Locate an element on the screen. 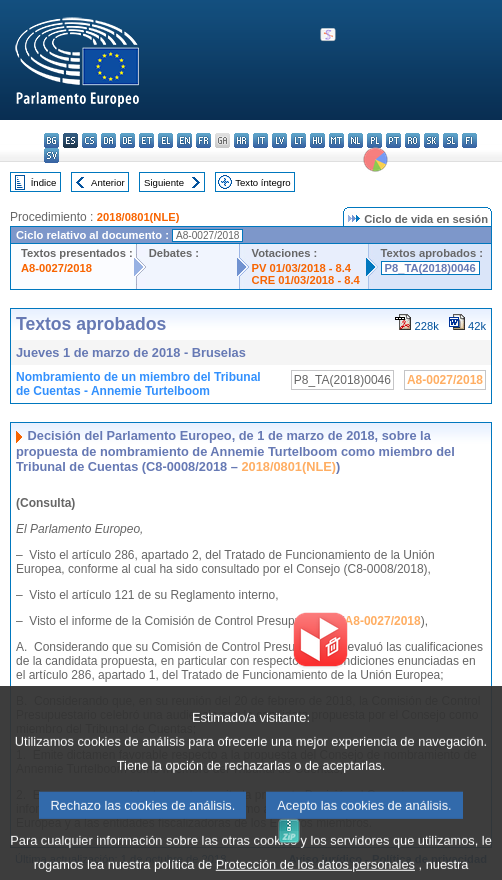  open flatsweep app for system cleanup is located at coordinates (320, 639).